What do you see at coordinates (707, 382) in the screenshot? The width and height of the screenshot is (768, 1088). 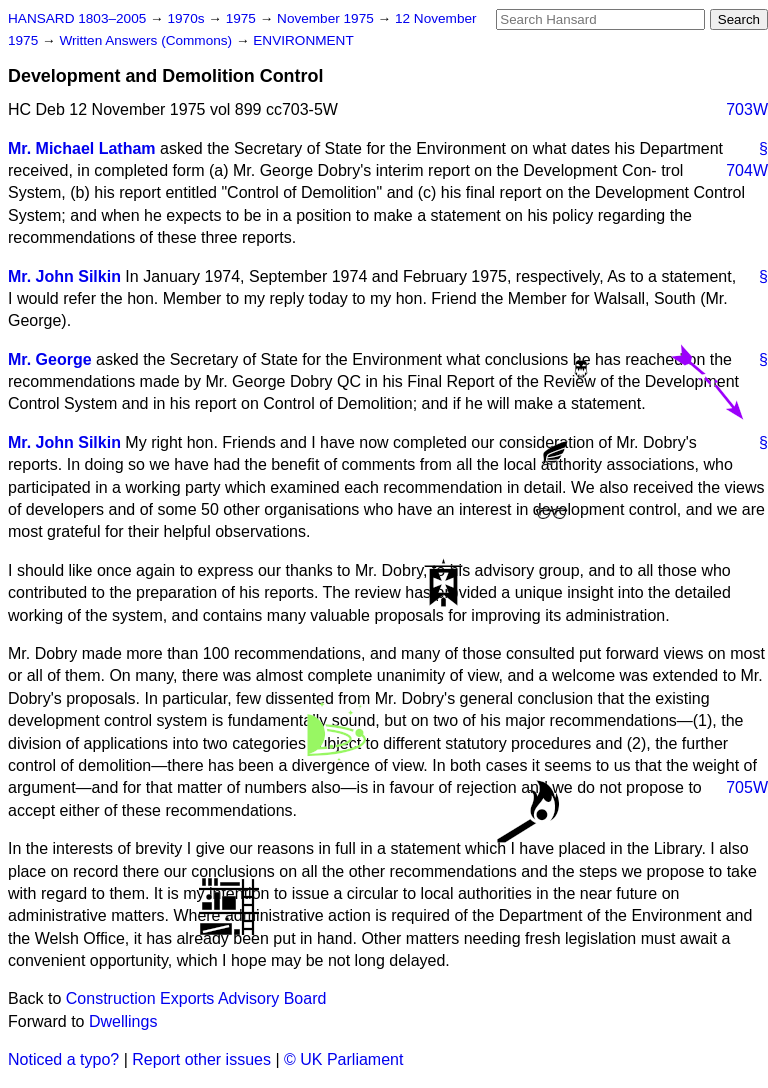 I see `indicates a broken or failed connection` at bounding box center [707, 382].